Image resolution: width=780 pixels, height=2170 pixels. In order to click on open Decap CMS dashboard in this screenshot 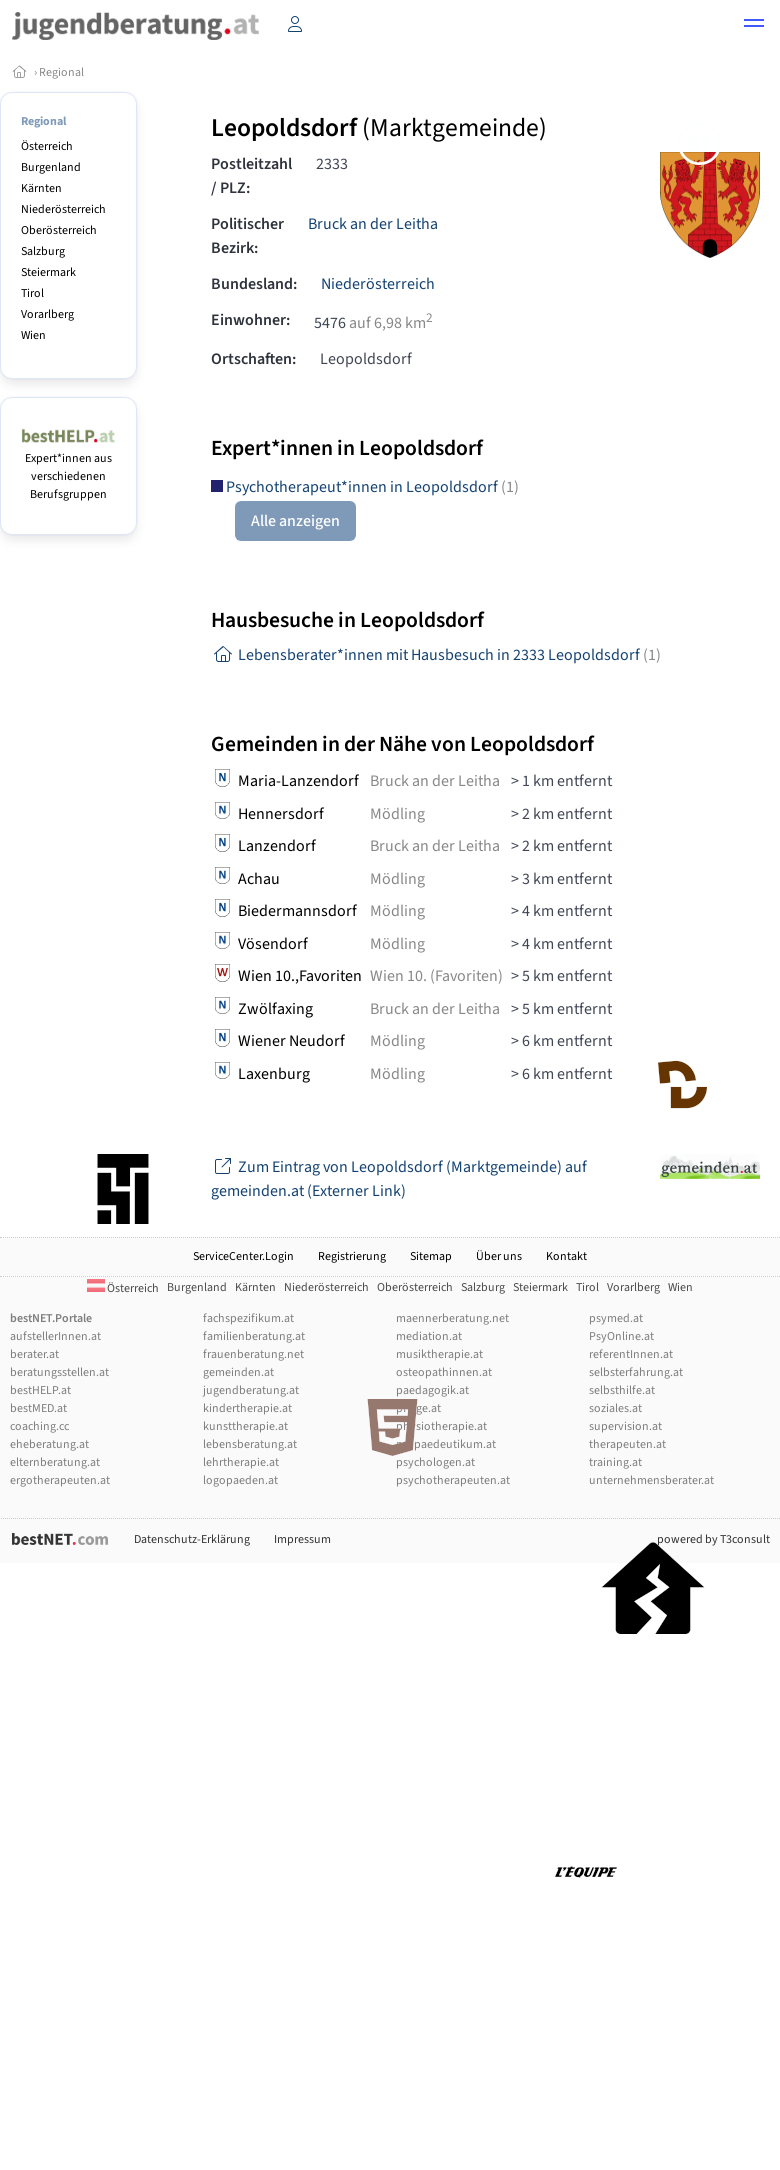, I will do `click(682, 1084)`.